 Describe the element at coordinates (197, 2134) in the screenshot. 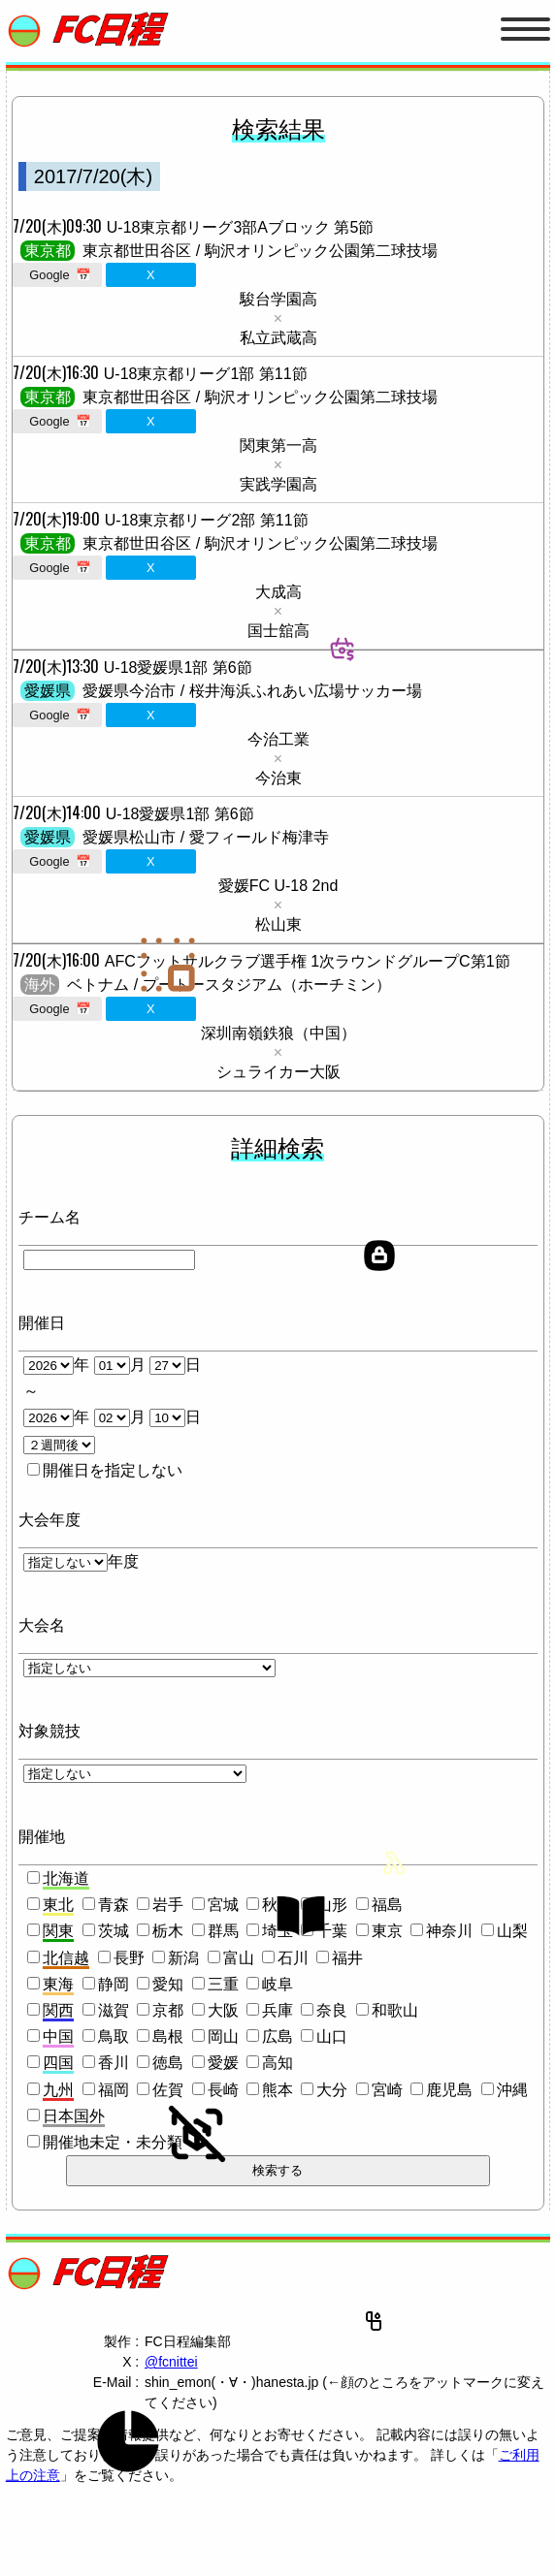

I see `disable augmented reality mode` at that location.